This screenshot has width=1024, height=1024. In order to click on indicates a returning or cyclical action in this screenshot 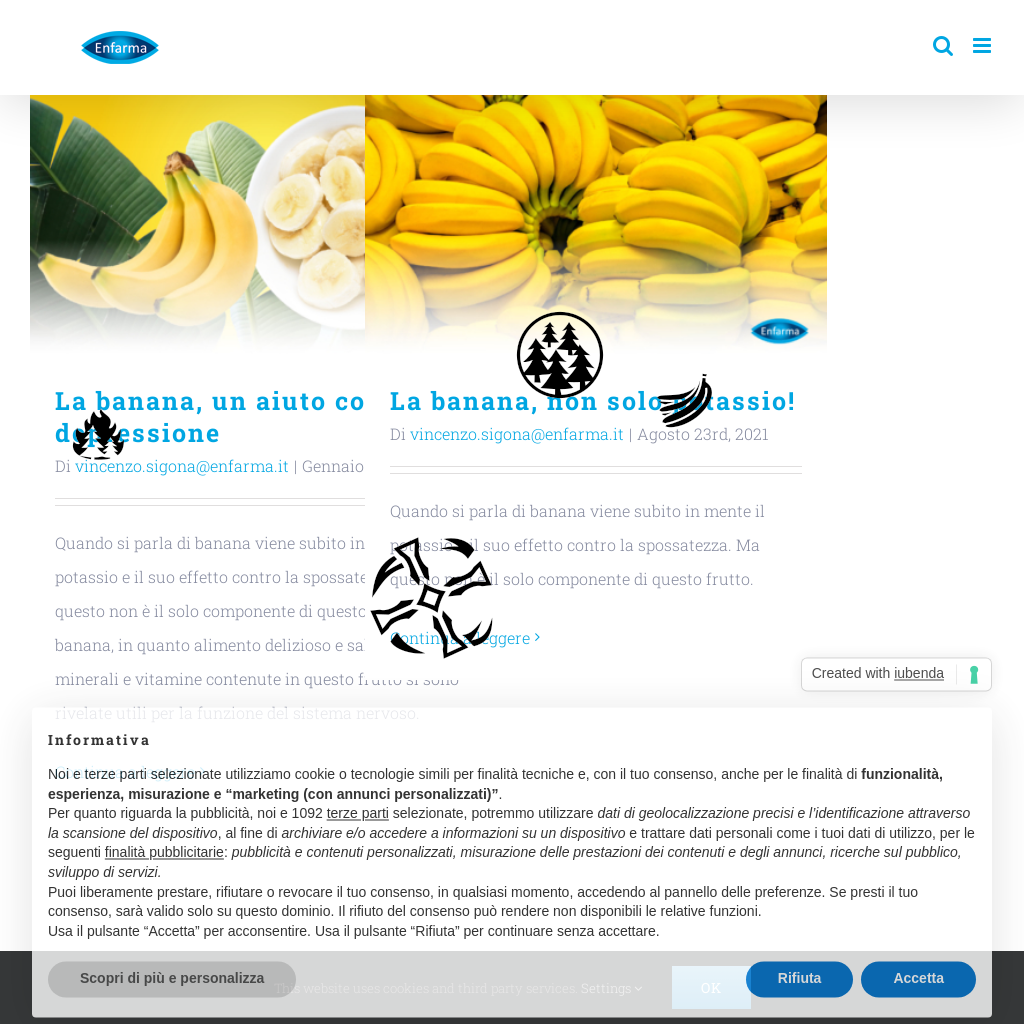, I will do `click(431, 598)`.